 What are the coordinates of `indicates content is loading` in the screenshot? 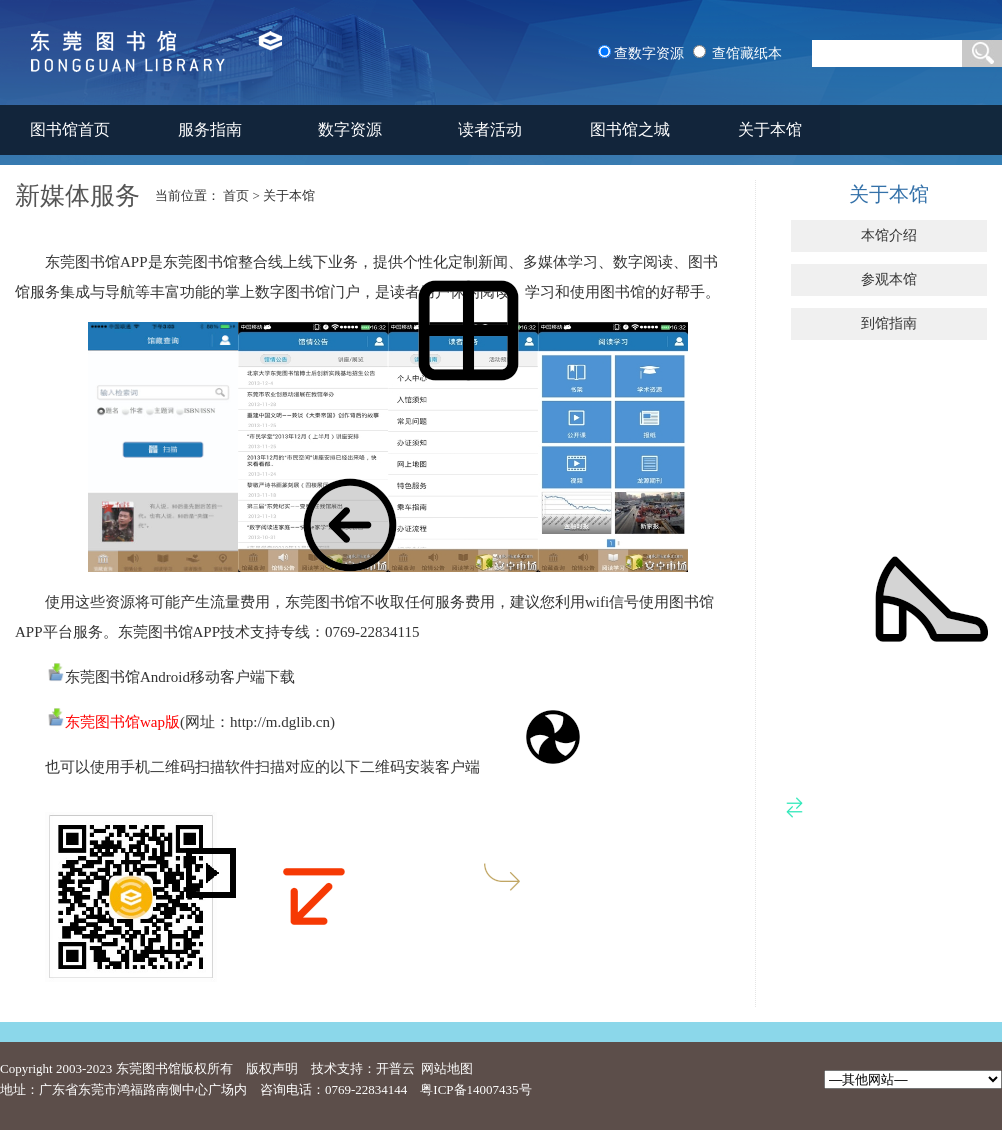 It's located at (553, 737).